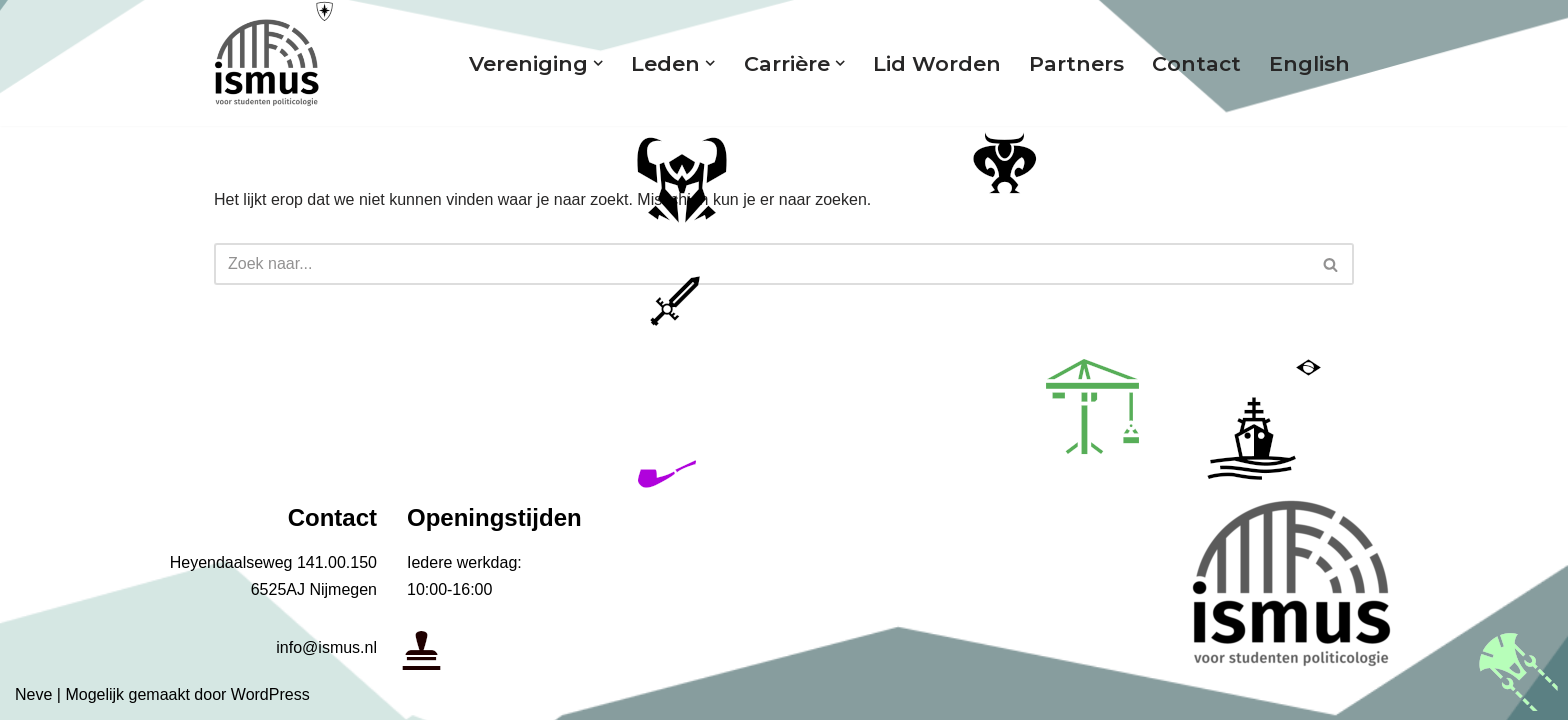  I want to click on select warrior or tank character class, so click(682, 179).